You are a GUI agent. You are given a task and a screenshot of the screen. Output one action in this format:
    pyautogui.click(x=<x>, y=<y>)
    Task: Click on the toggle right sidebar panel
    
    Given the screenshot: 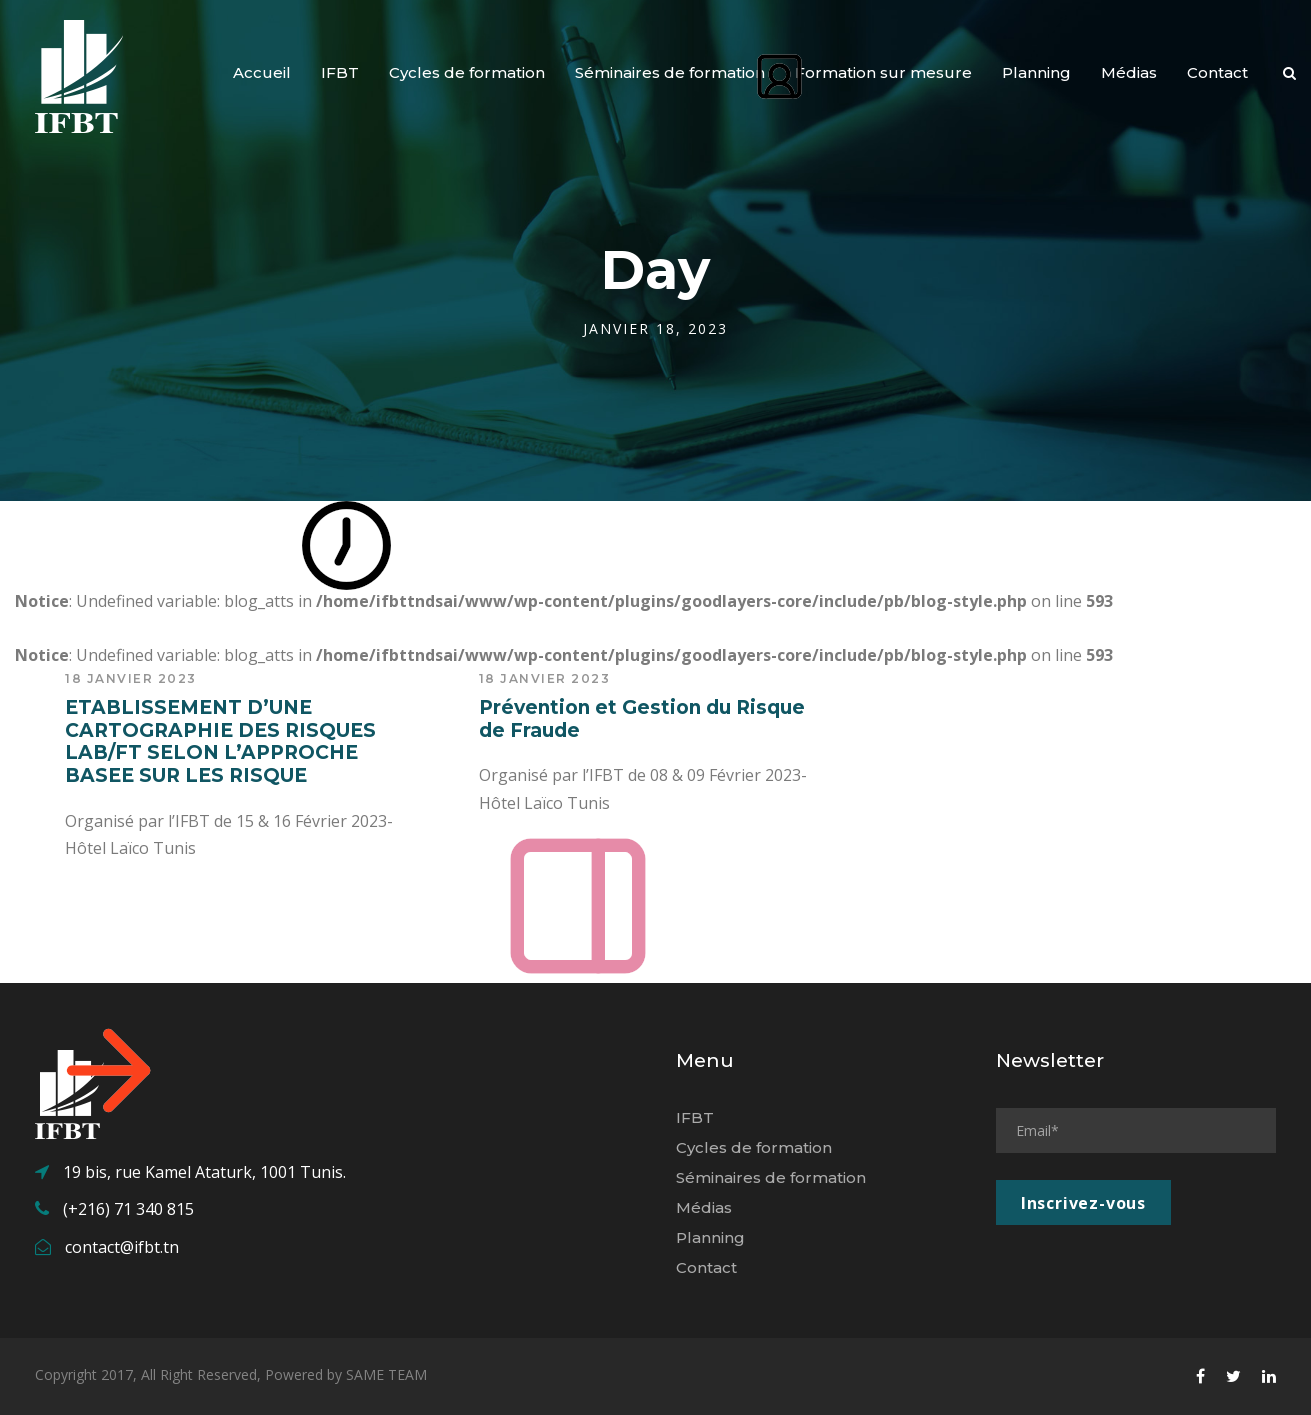 What is the action you would take?
    pyautogui.click(x=578, y=906)
    